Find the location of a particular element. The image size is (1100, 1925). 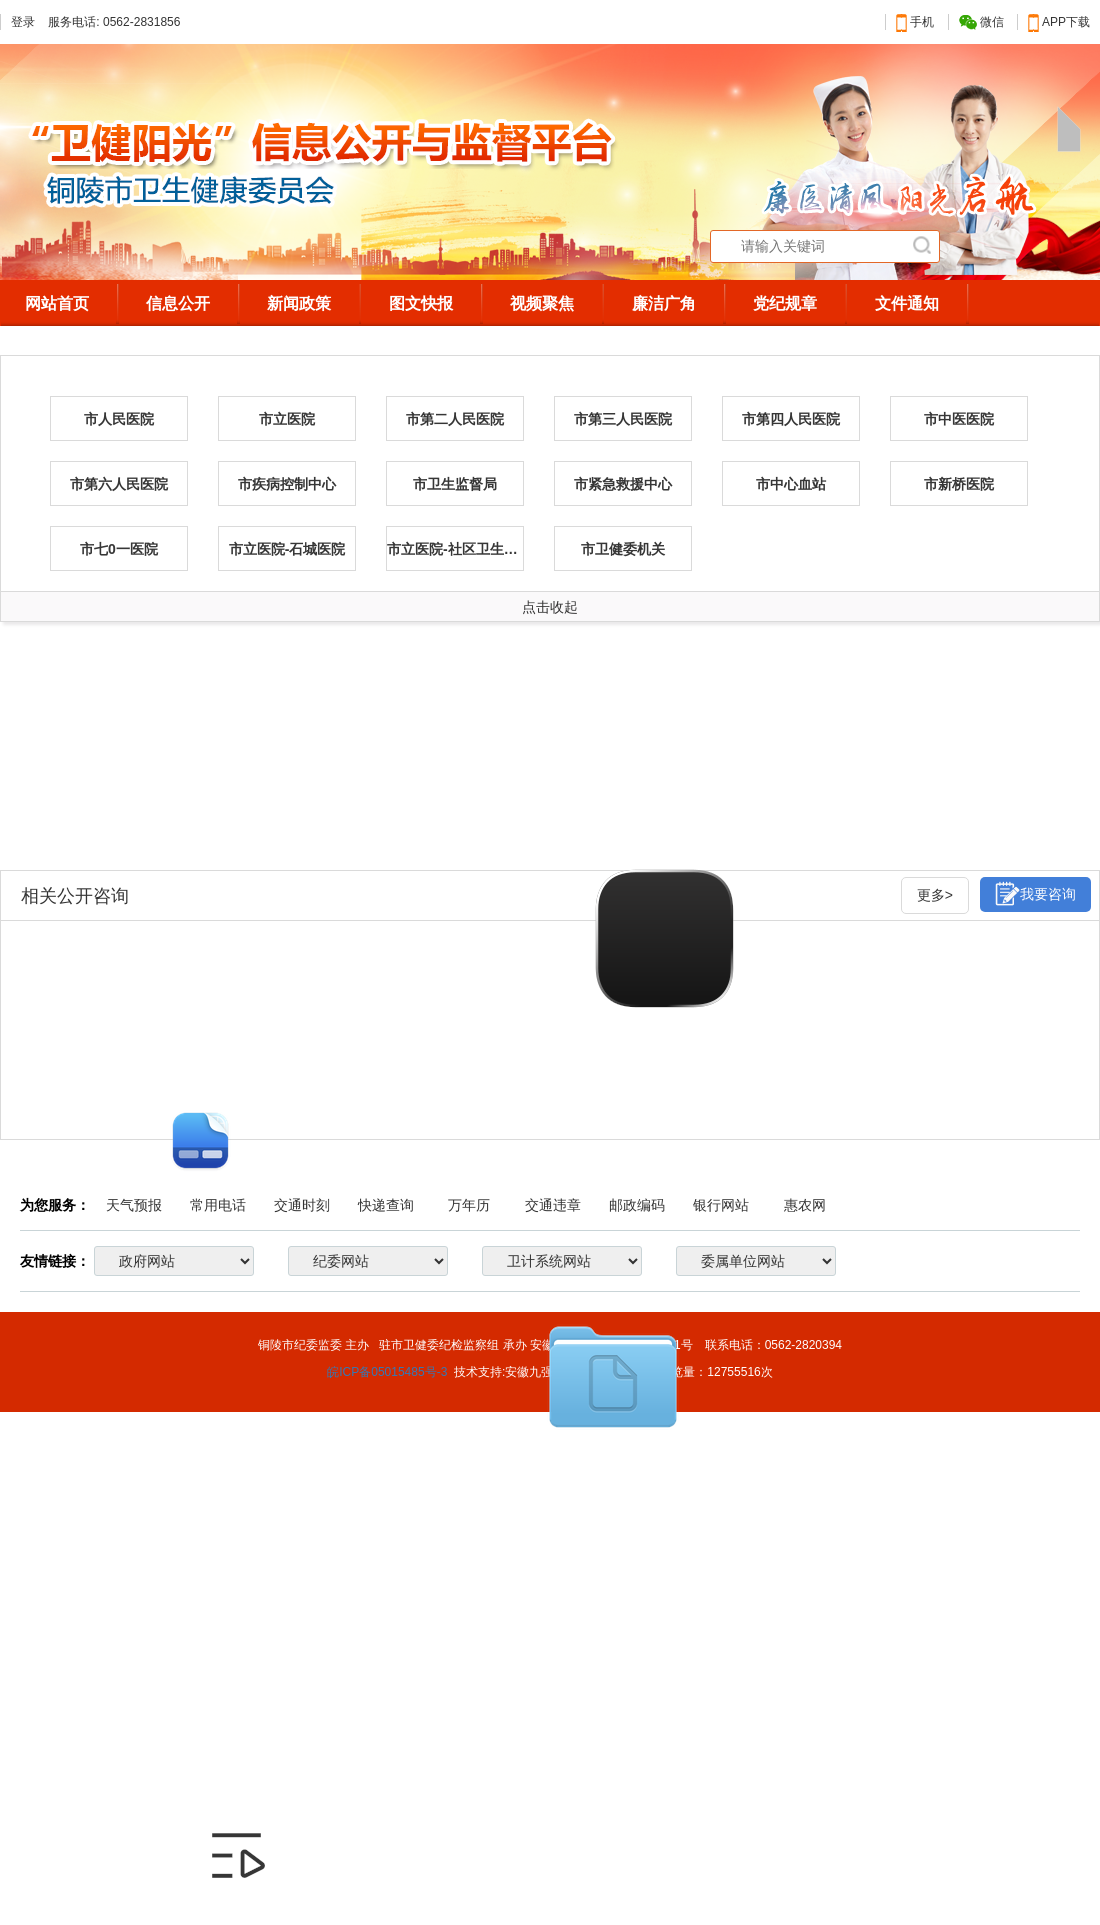

open xfce4 taskbar settings is located at coordinates (200, 1140).